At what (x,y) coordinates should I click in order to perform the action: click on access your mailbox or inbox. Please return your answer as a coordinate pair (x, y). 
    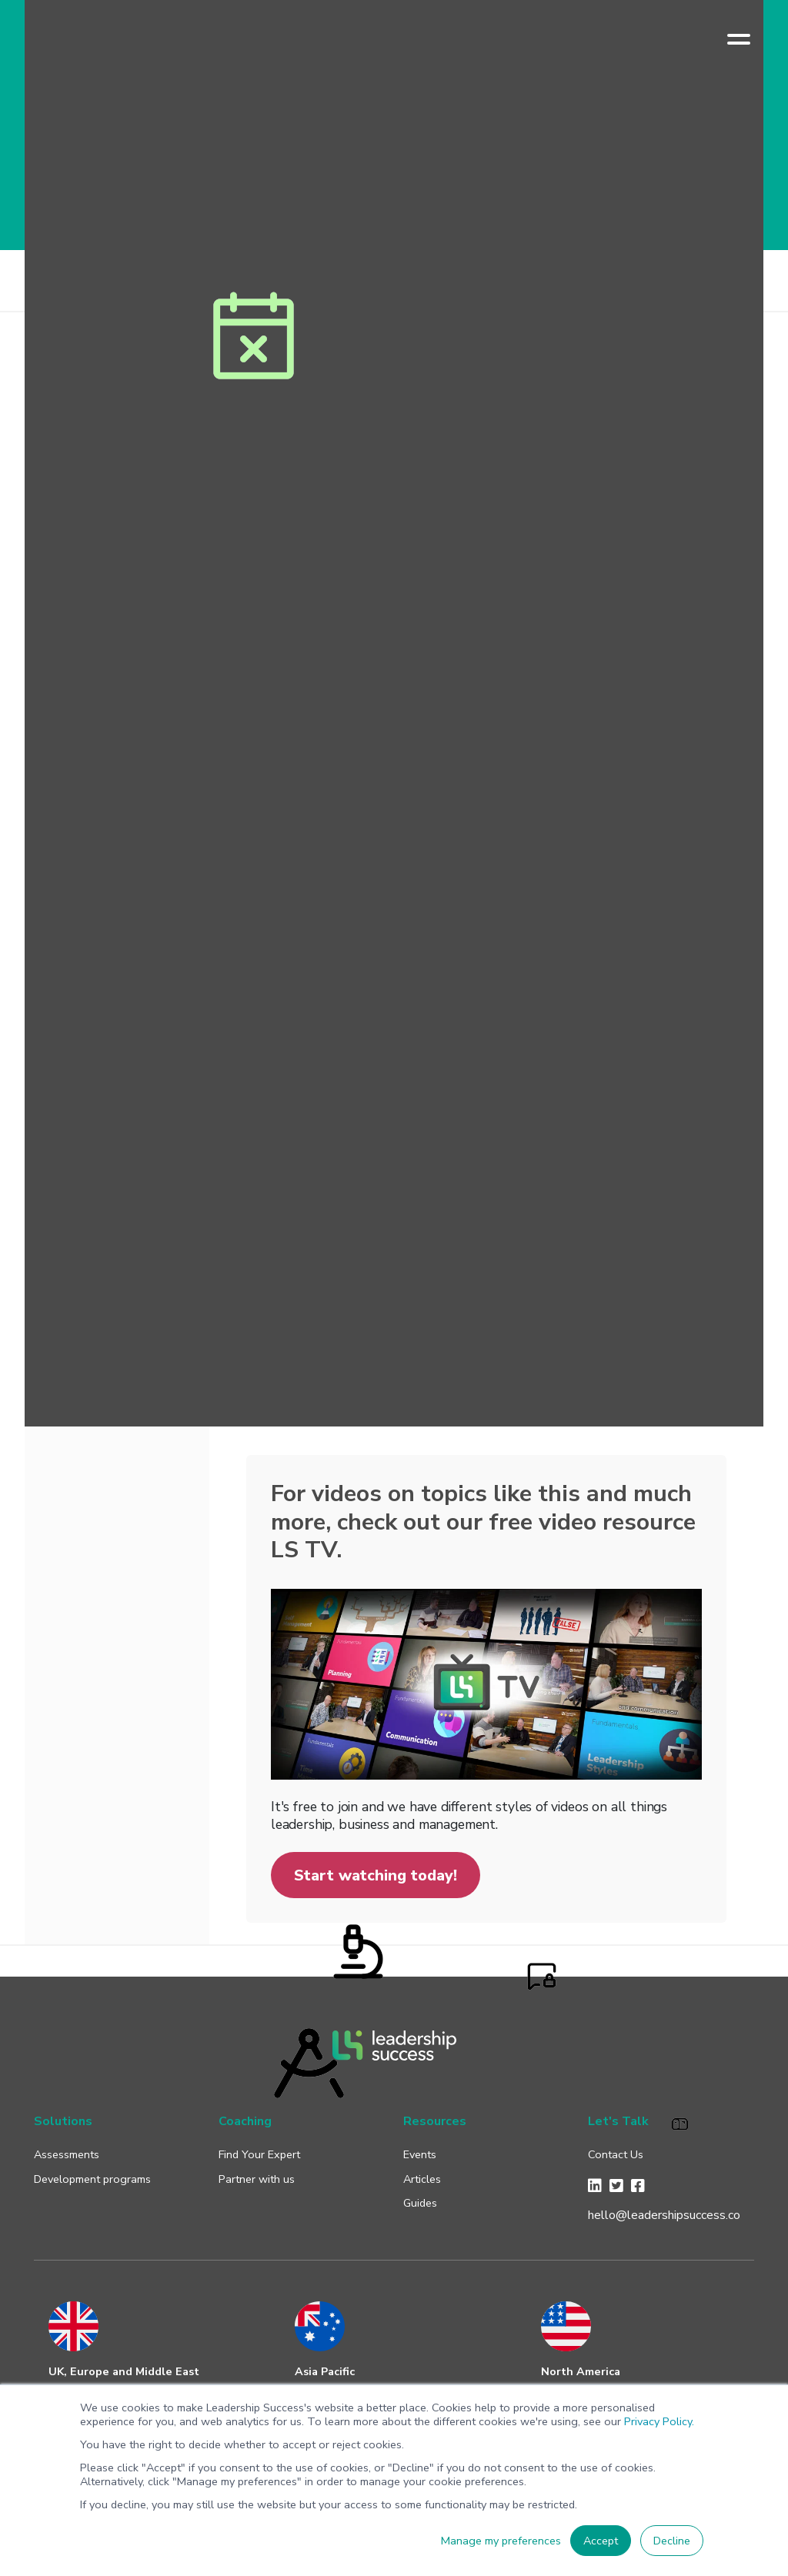
    Looking at the image, I should click on (679, 2124).